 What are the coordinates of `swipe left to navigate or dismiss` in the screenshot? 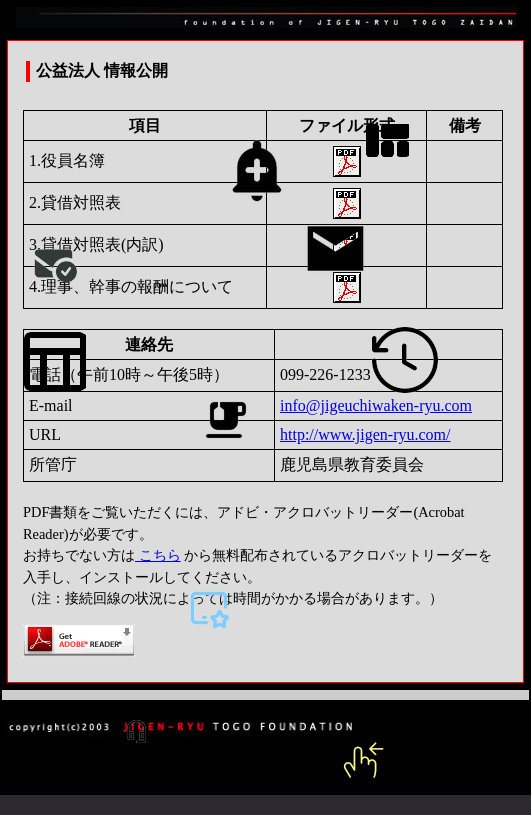 It's located at (361, 761).